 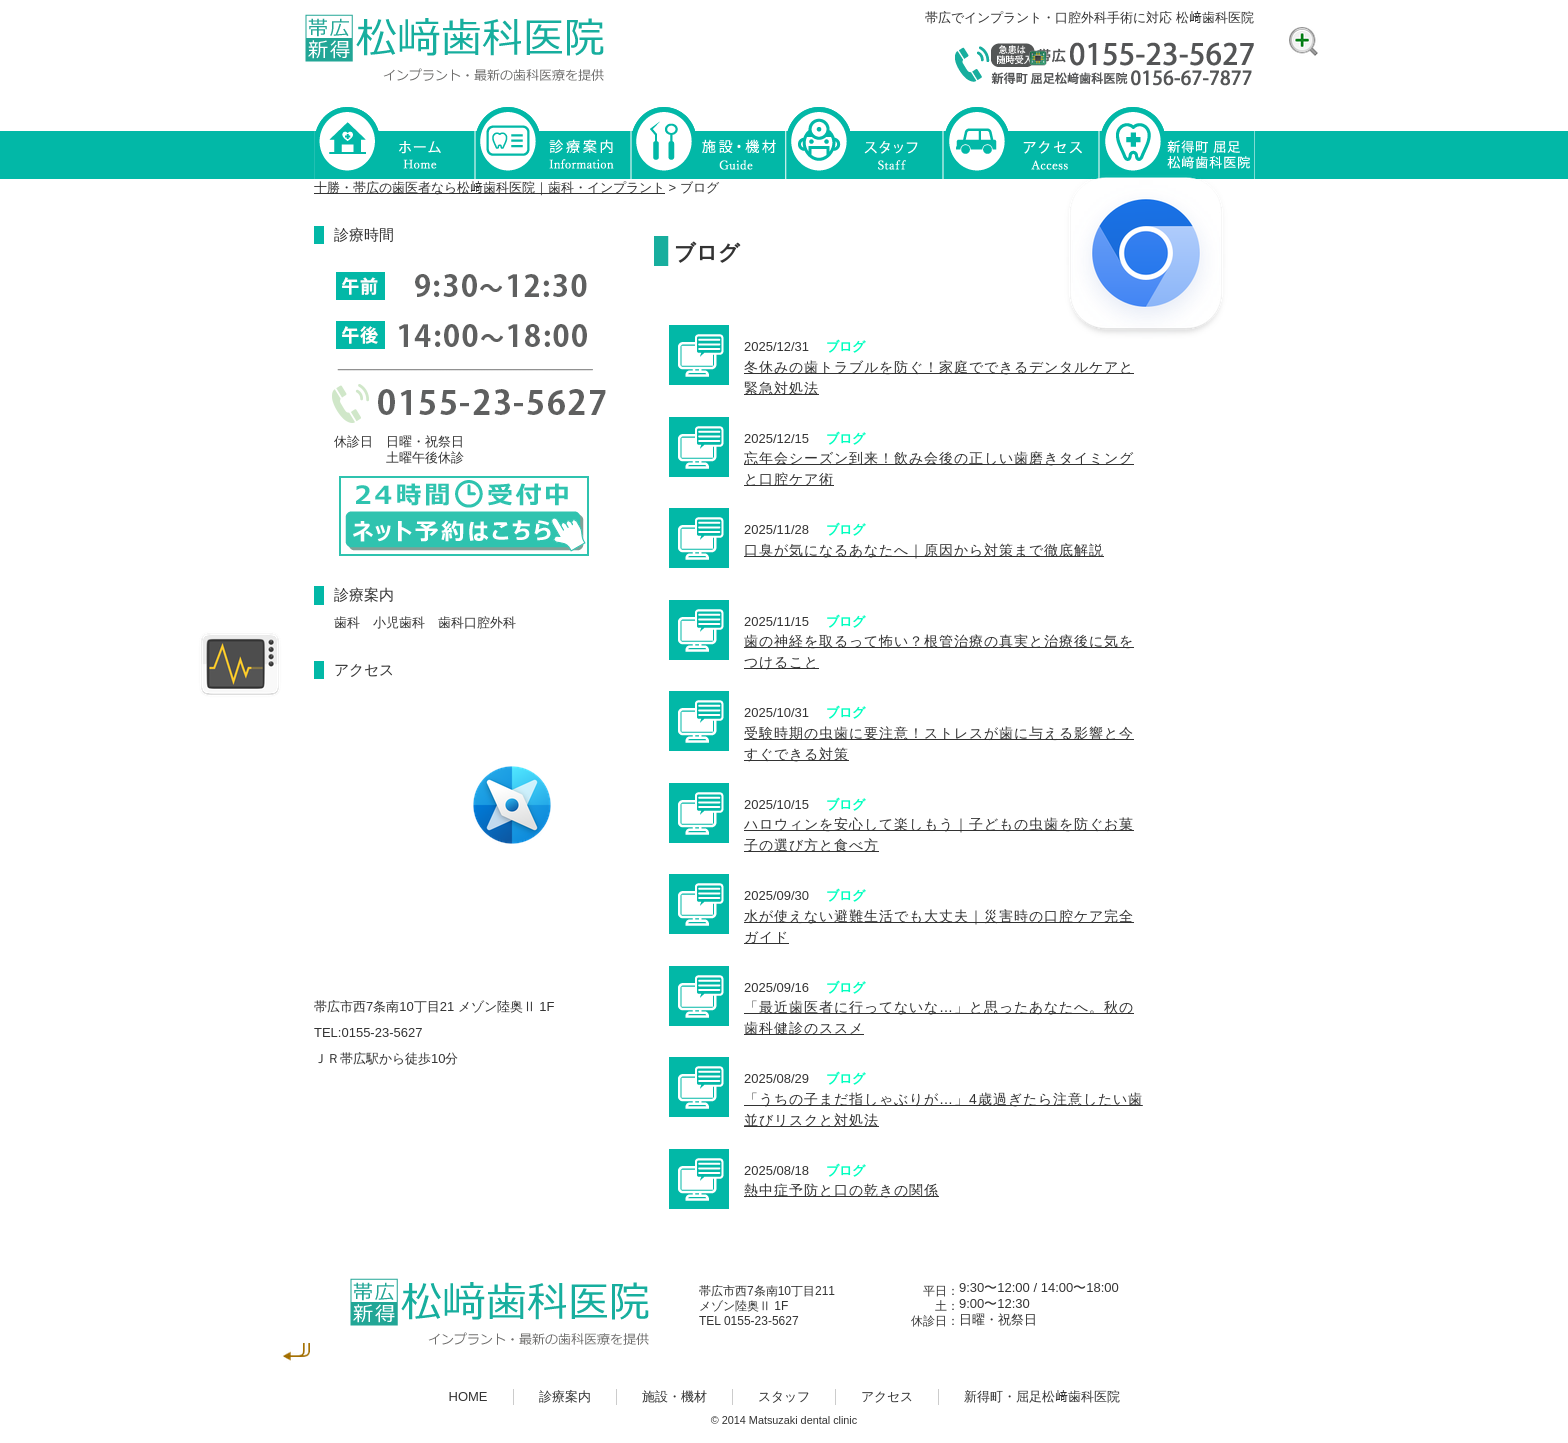 What do you see at coordinates (240, 664) in the screenshot?
I see `open system monitor application` at bounding box center [240, 664].